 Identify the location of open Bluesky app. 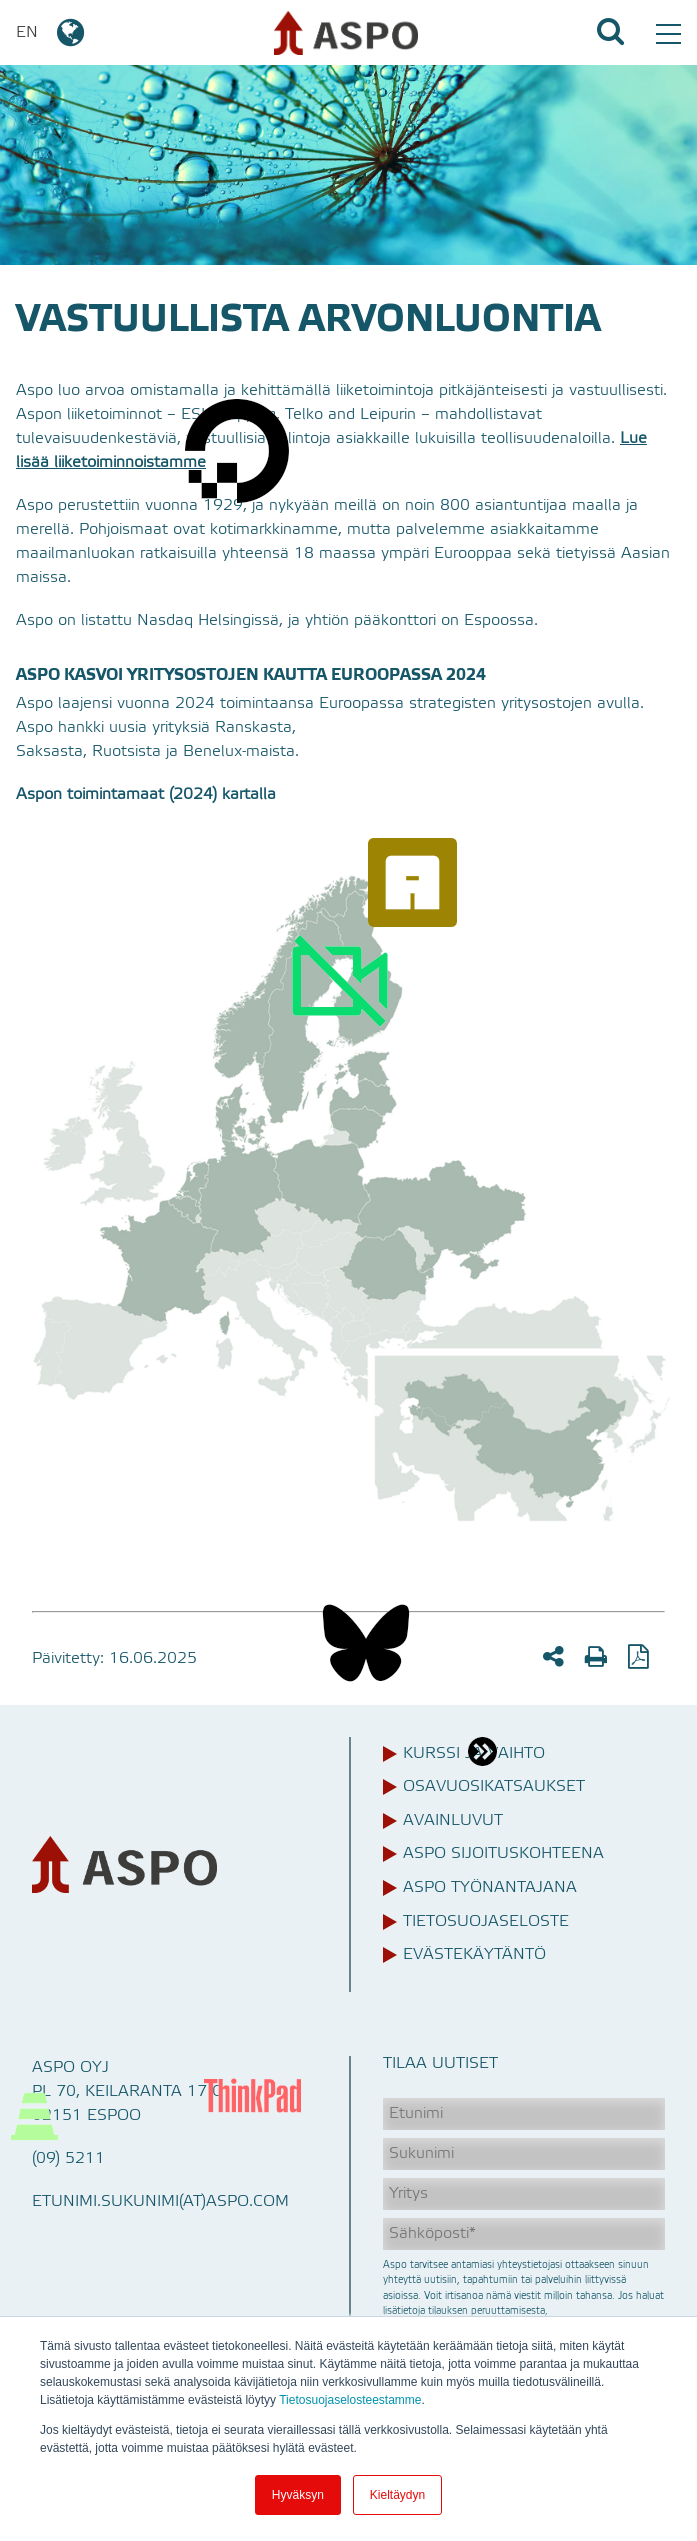
(366, 1643).